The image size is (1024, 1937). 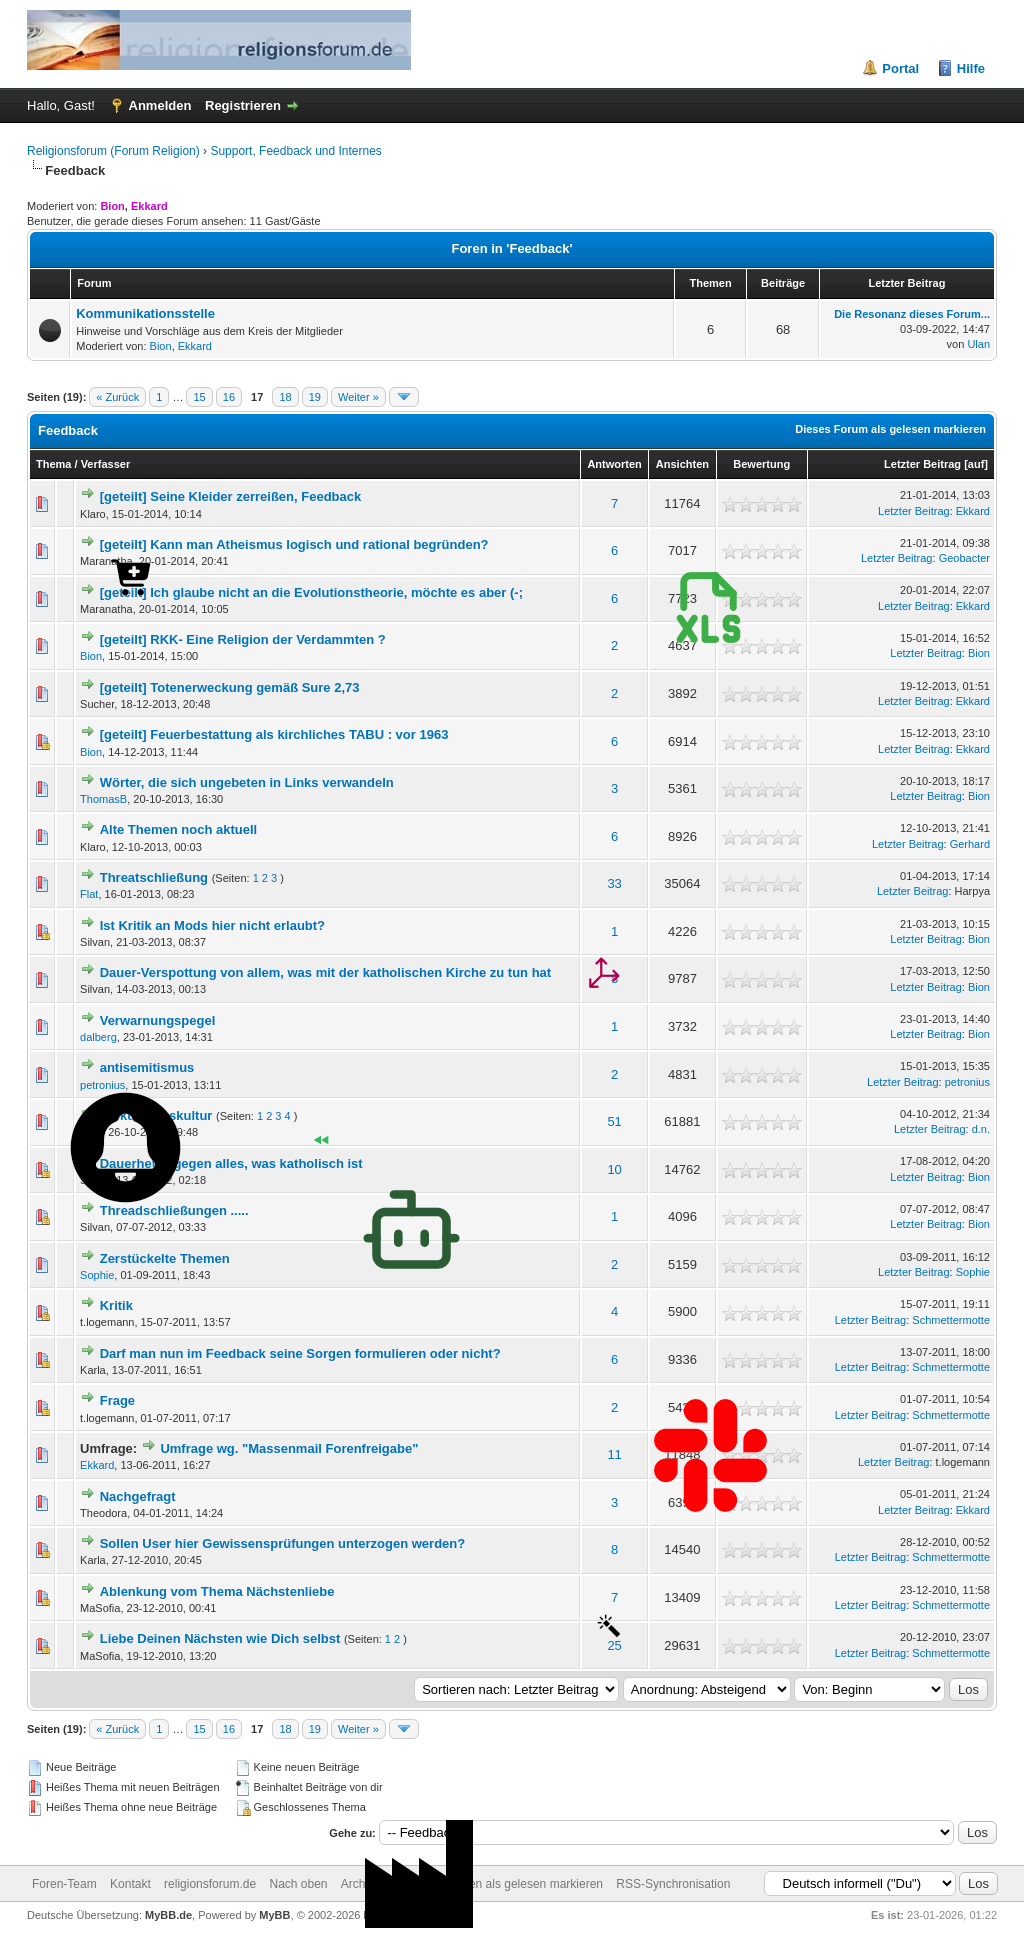 What do you see at coordinates (133, 578) in the screenshot?
I see `add item to shopping cart` at bounding box center [133, 578].